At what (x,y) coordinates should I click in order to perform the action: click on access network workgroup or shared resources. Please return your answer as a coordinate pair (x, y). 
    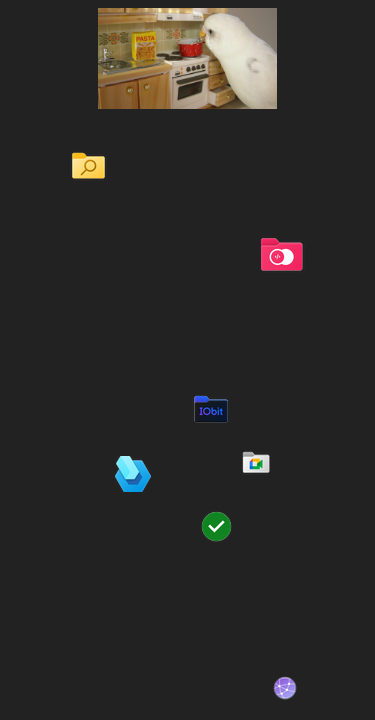
    Looking at the image, I should click on (285, 688).